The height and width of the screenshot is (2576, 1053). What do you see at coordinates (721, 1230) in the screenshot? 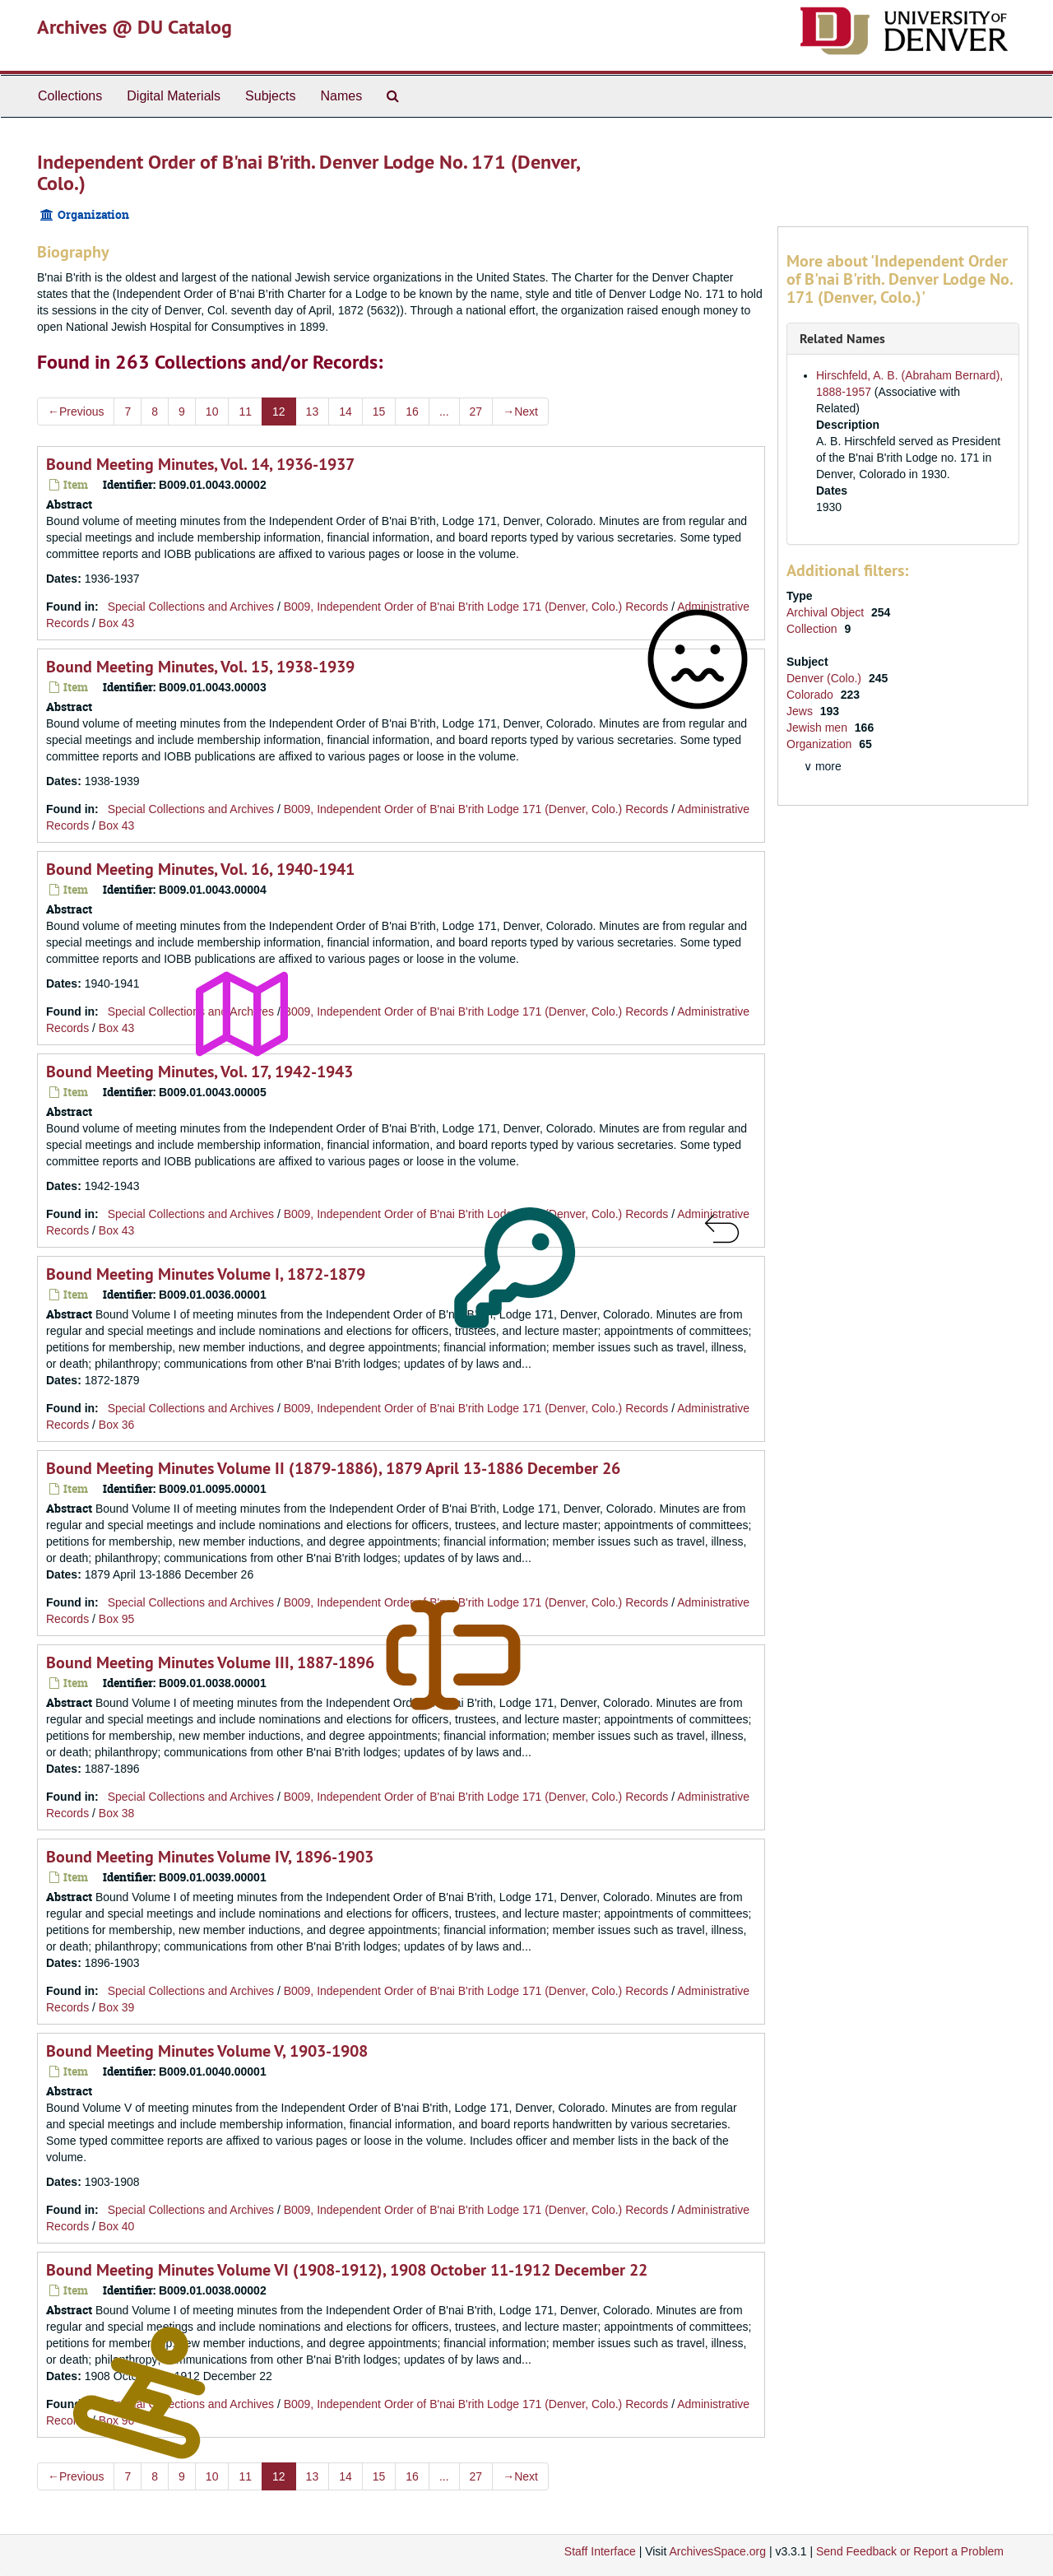
I see `undo previous action` at bounding box center [721, 1230].